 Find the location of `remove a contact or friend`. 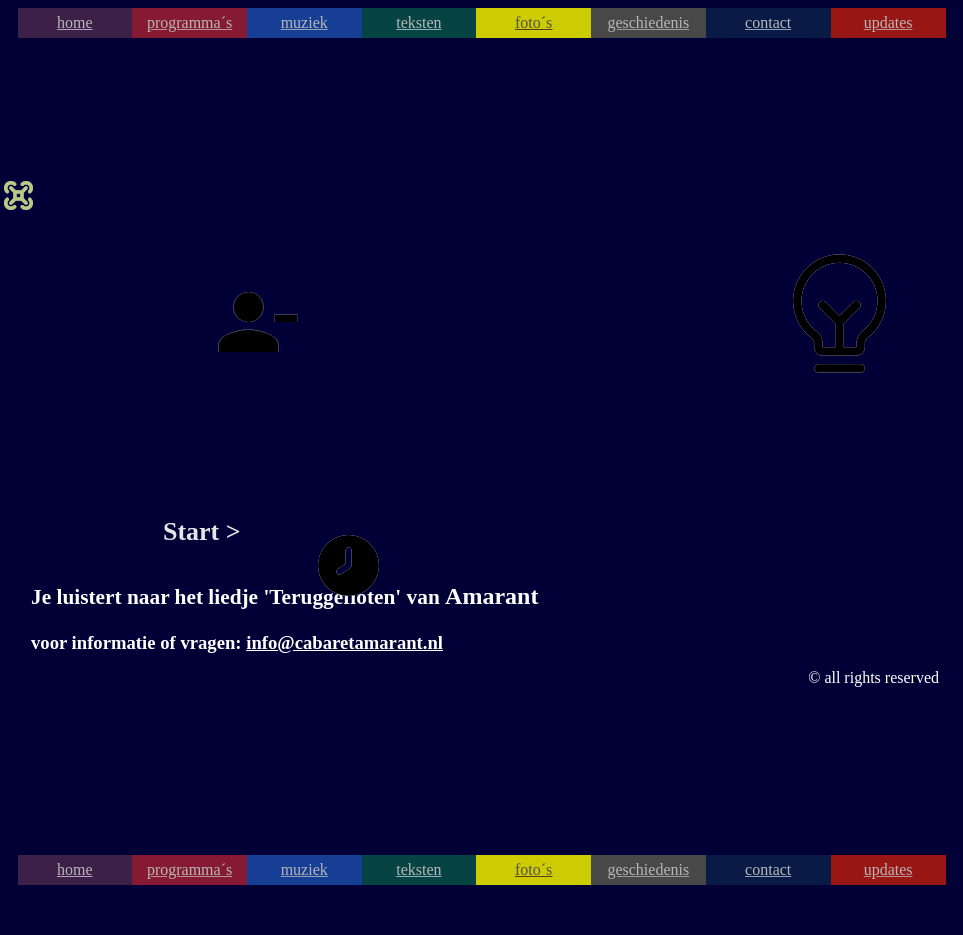

remove a contact or friend is located at coordinates (256, 322).